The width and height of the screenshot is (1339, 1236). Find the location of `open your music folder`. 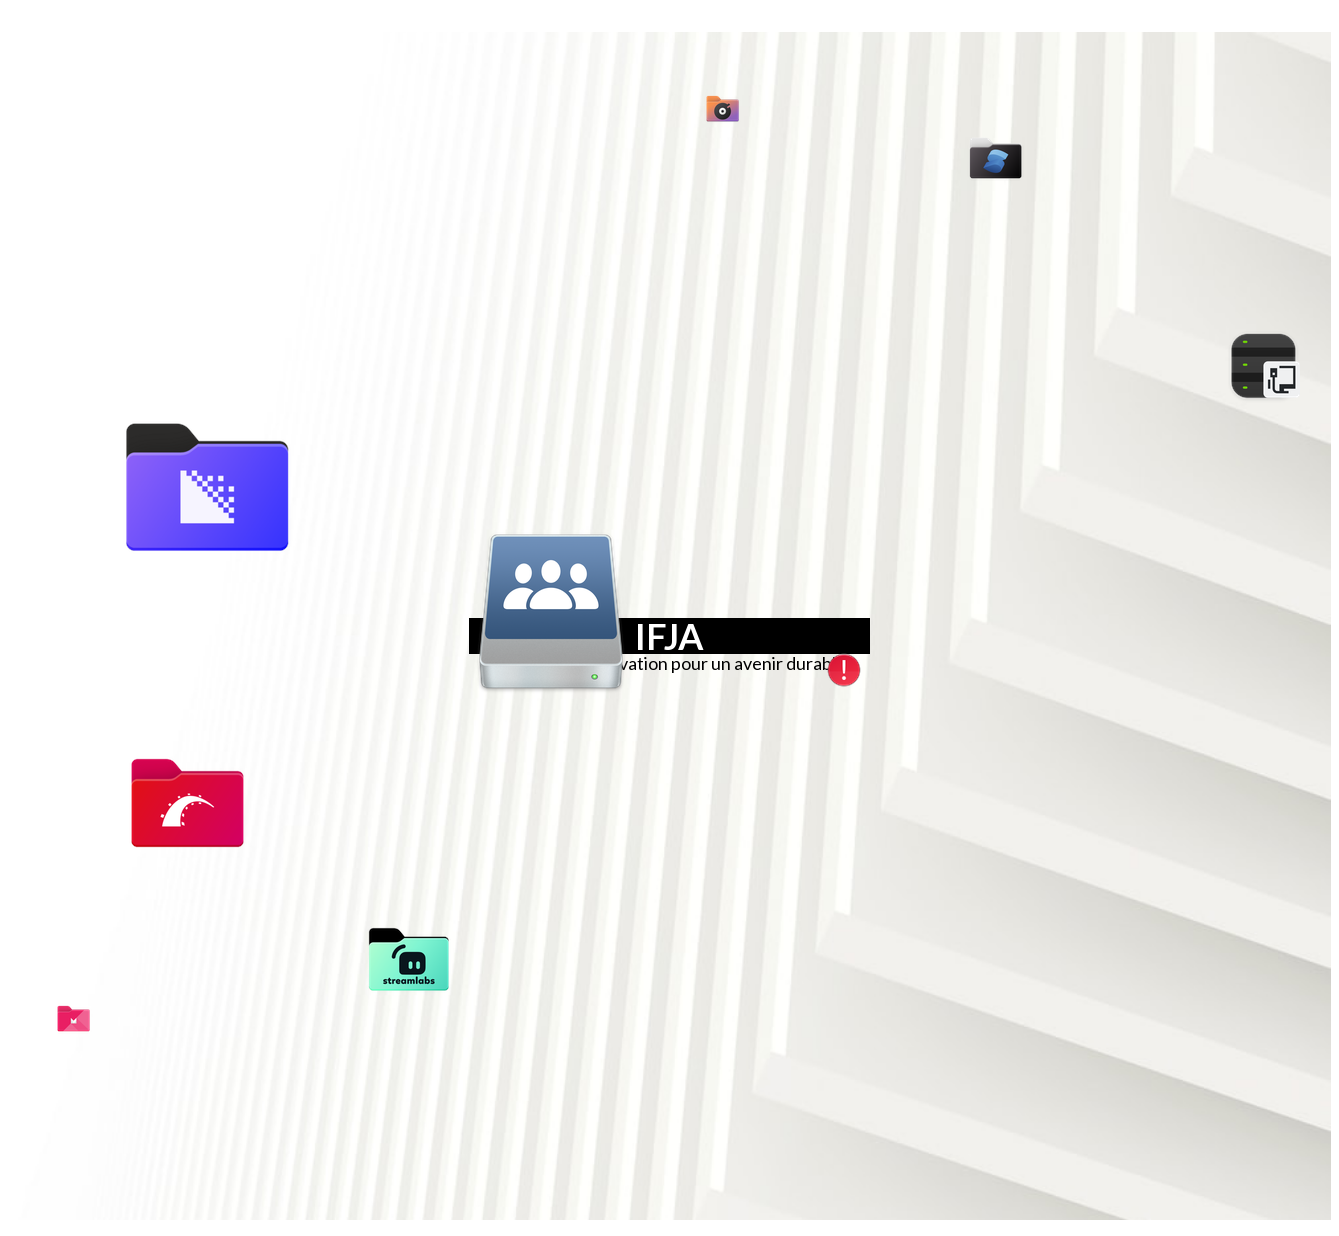

open your music folder is located at coordinates (722, 109).